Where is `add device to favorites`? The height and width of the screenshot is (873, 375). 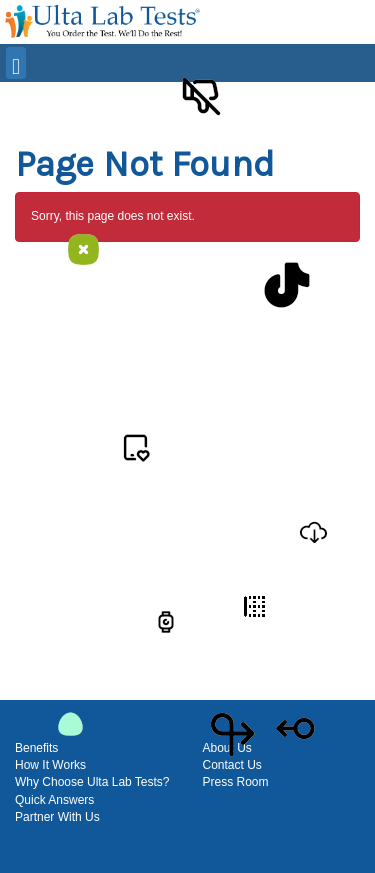 add device to favorites is located at coordinates (135, 447).